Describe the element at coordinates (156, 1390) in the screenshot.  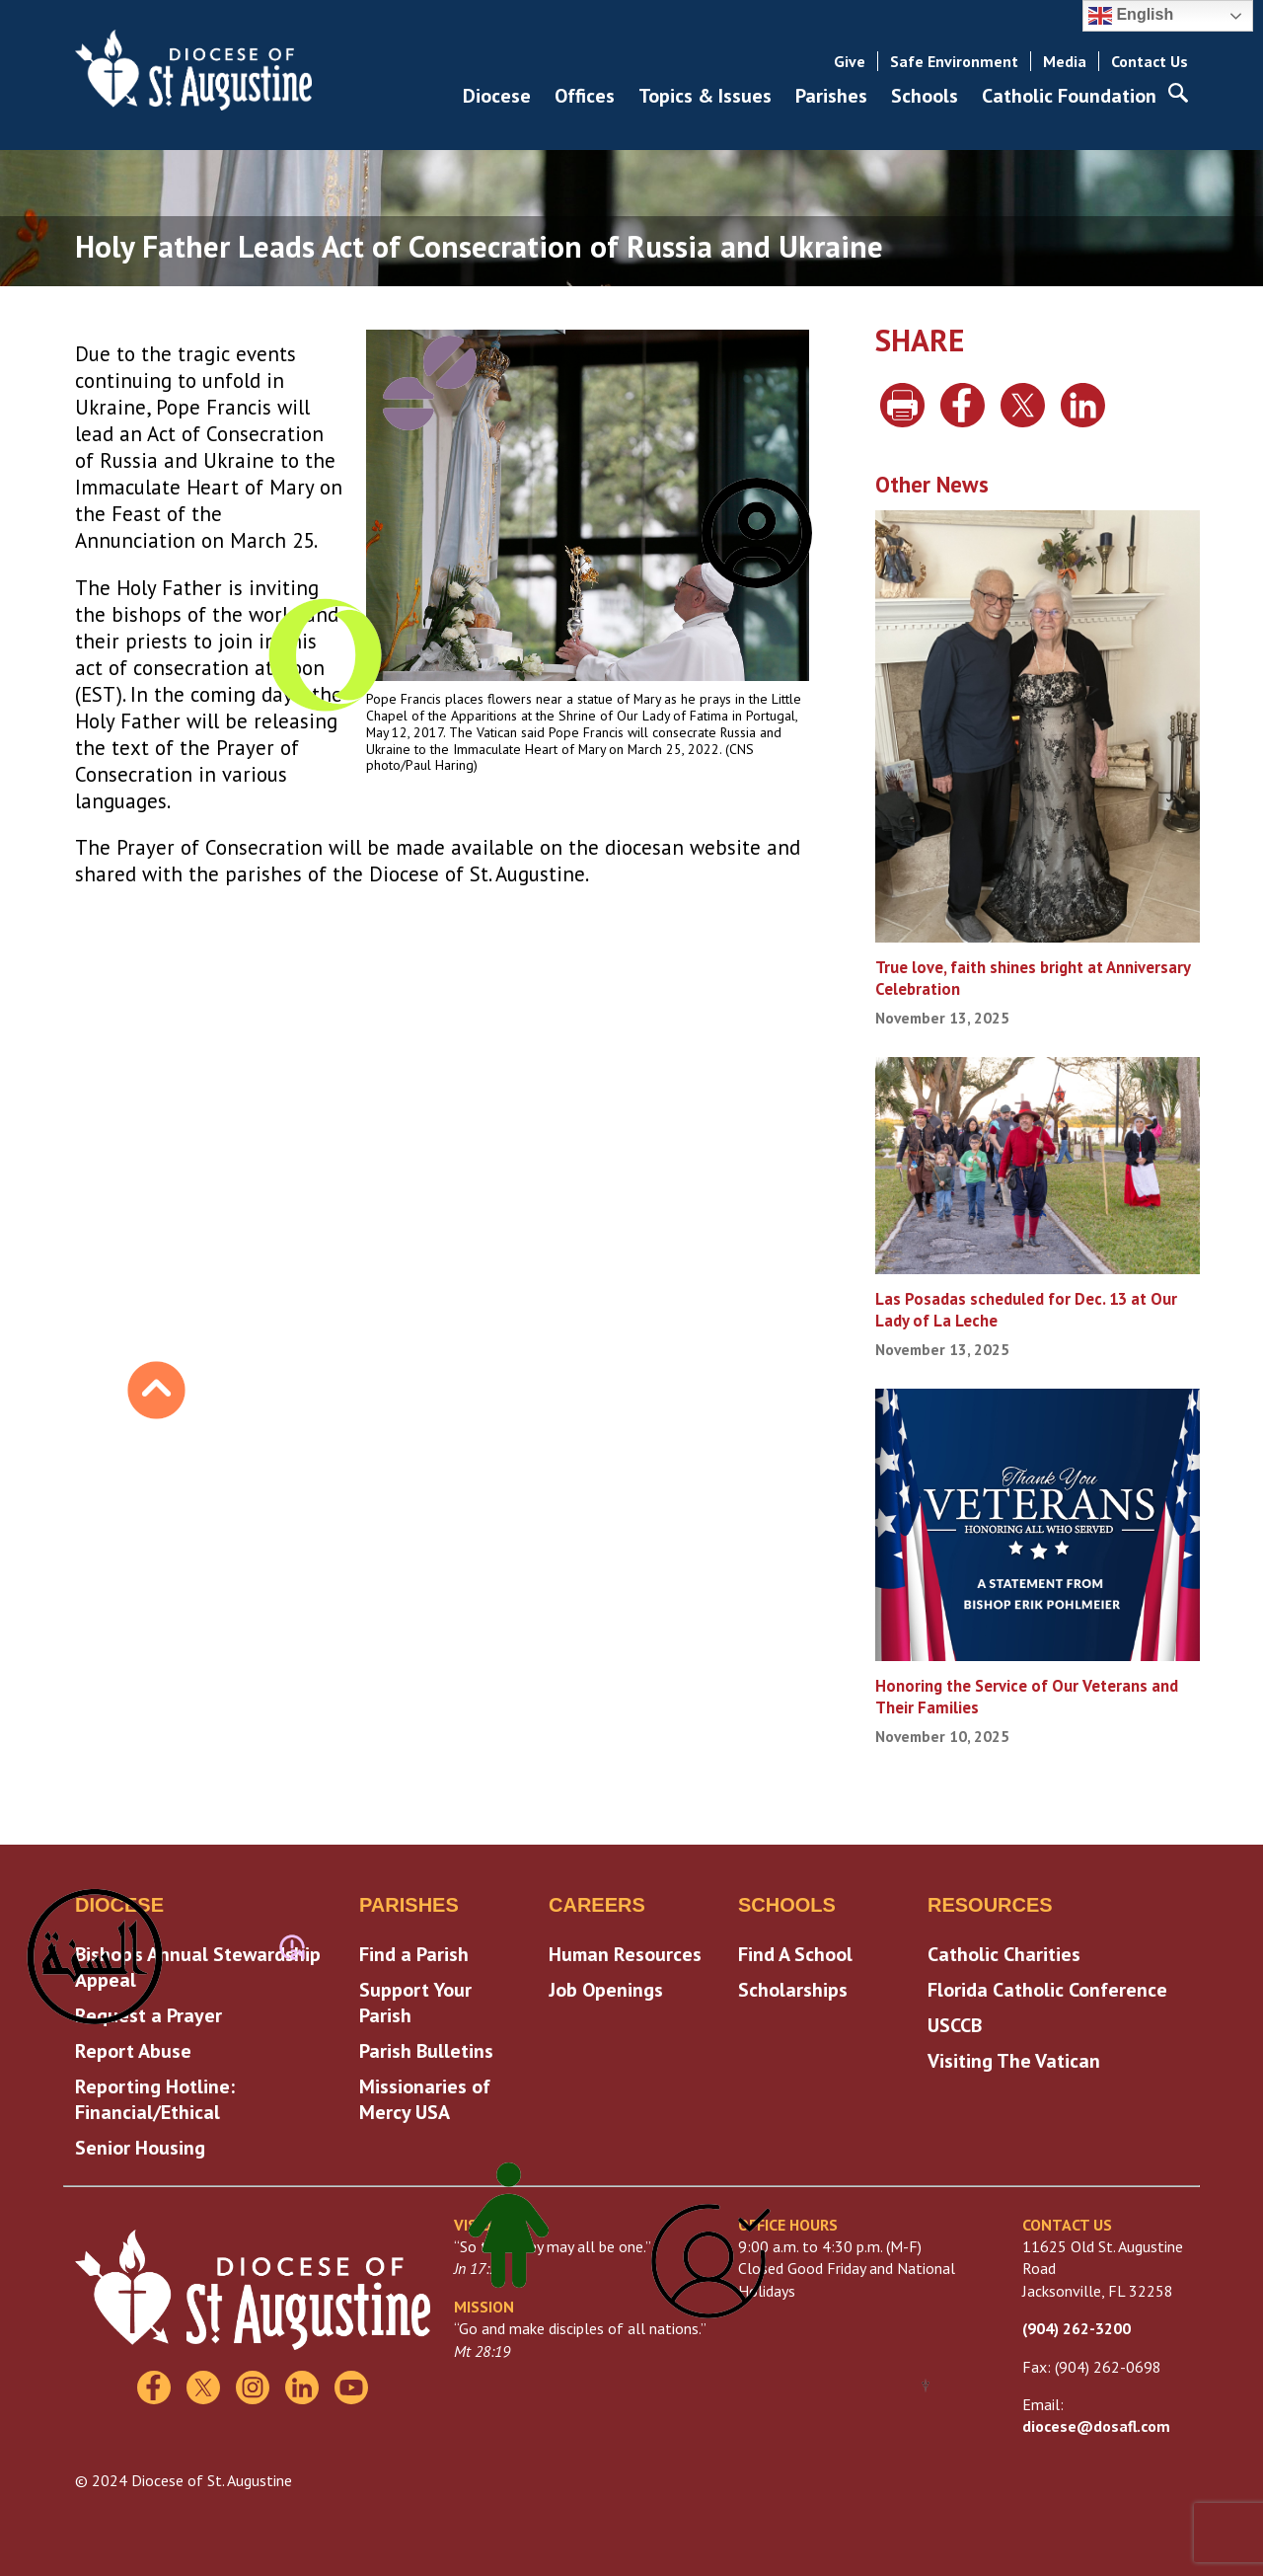
I see `scroll to top of page` at that location.